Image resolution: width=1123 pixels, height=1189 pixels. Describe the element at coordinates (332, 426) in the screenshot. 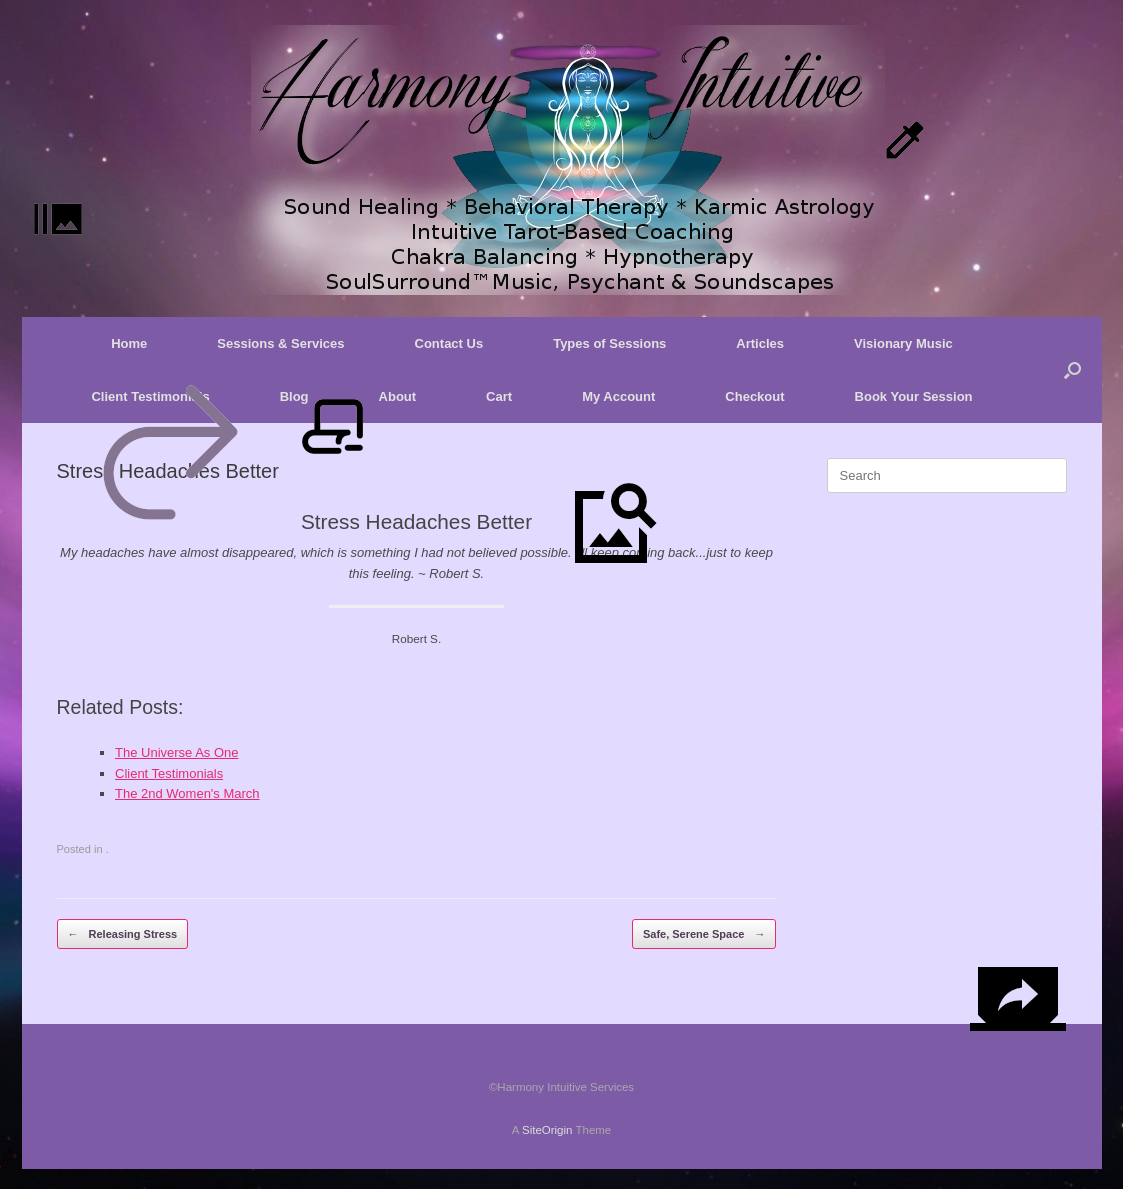

I see `remove a script or code file` at that location.